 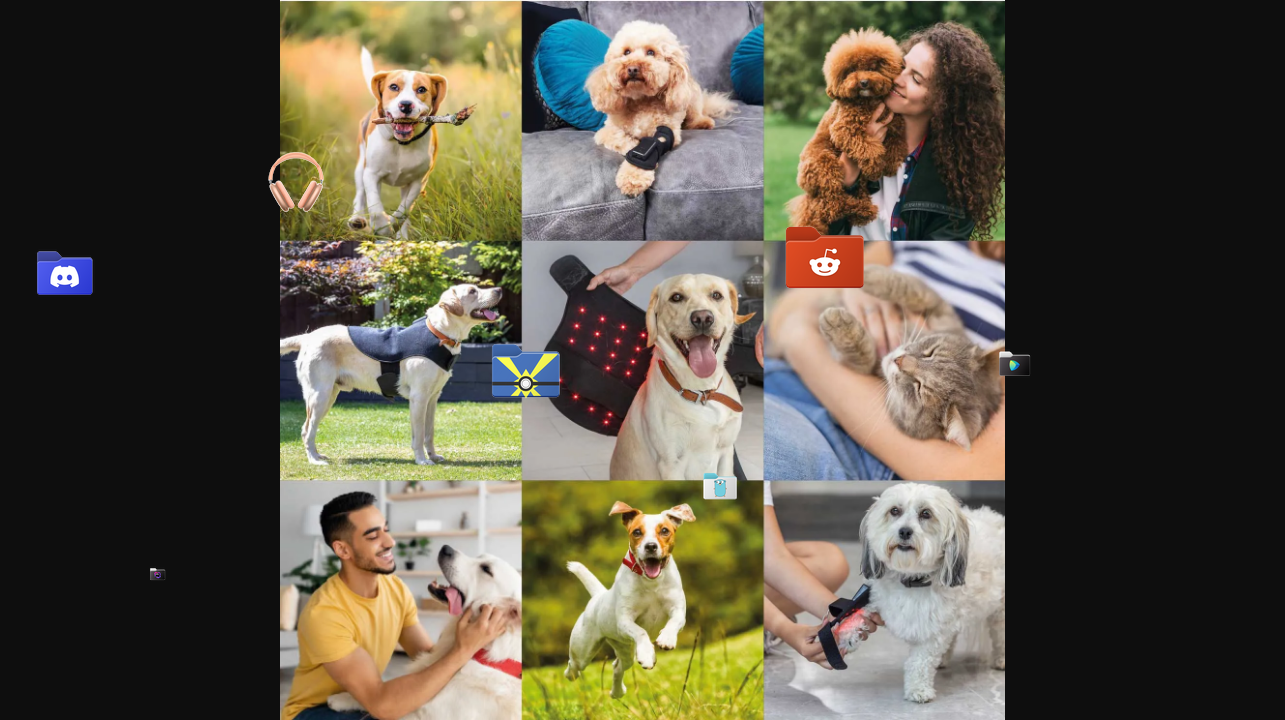 What do you see at coordinates (720, 487) in the screenshot?
I see `open folder containing Go programming files` at bounding box center [720, 487].